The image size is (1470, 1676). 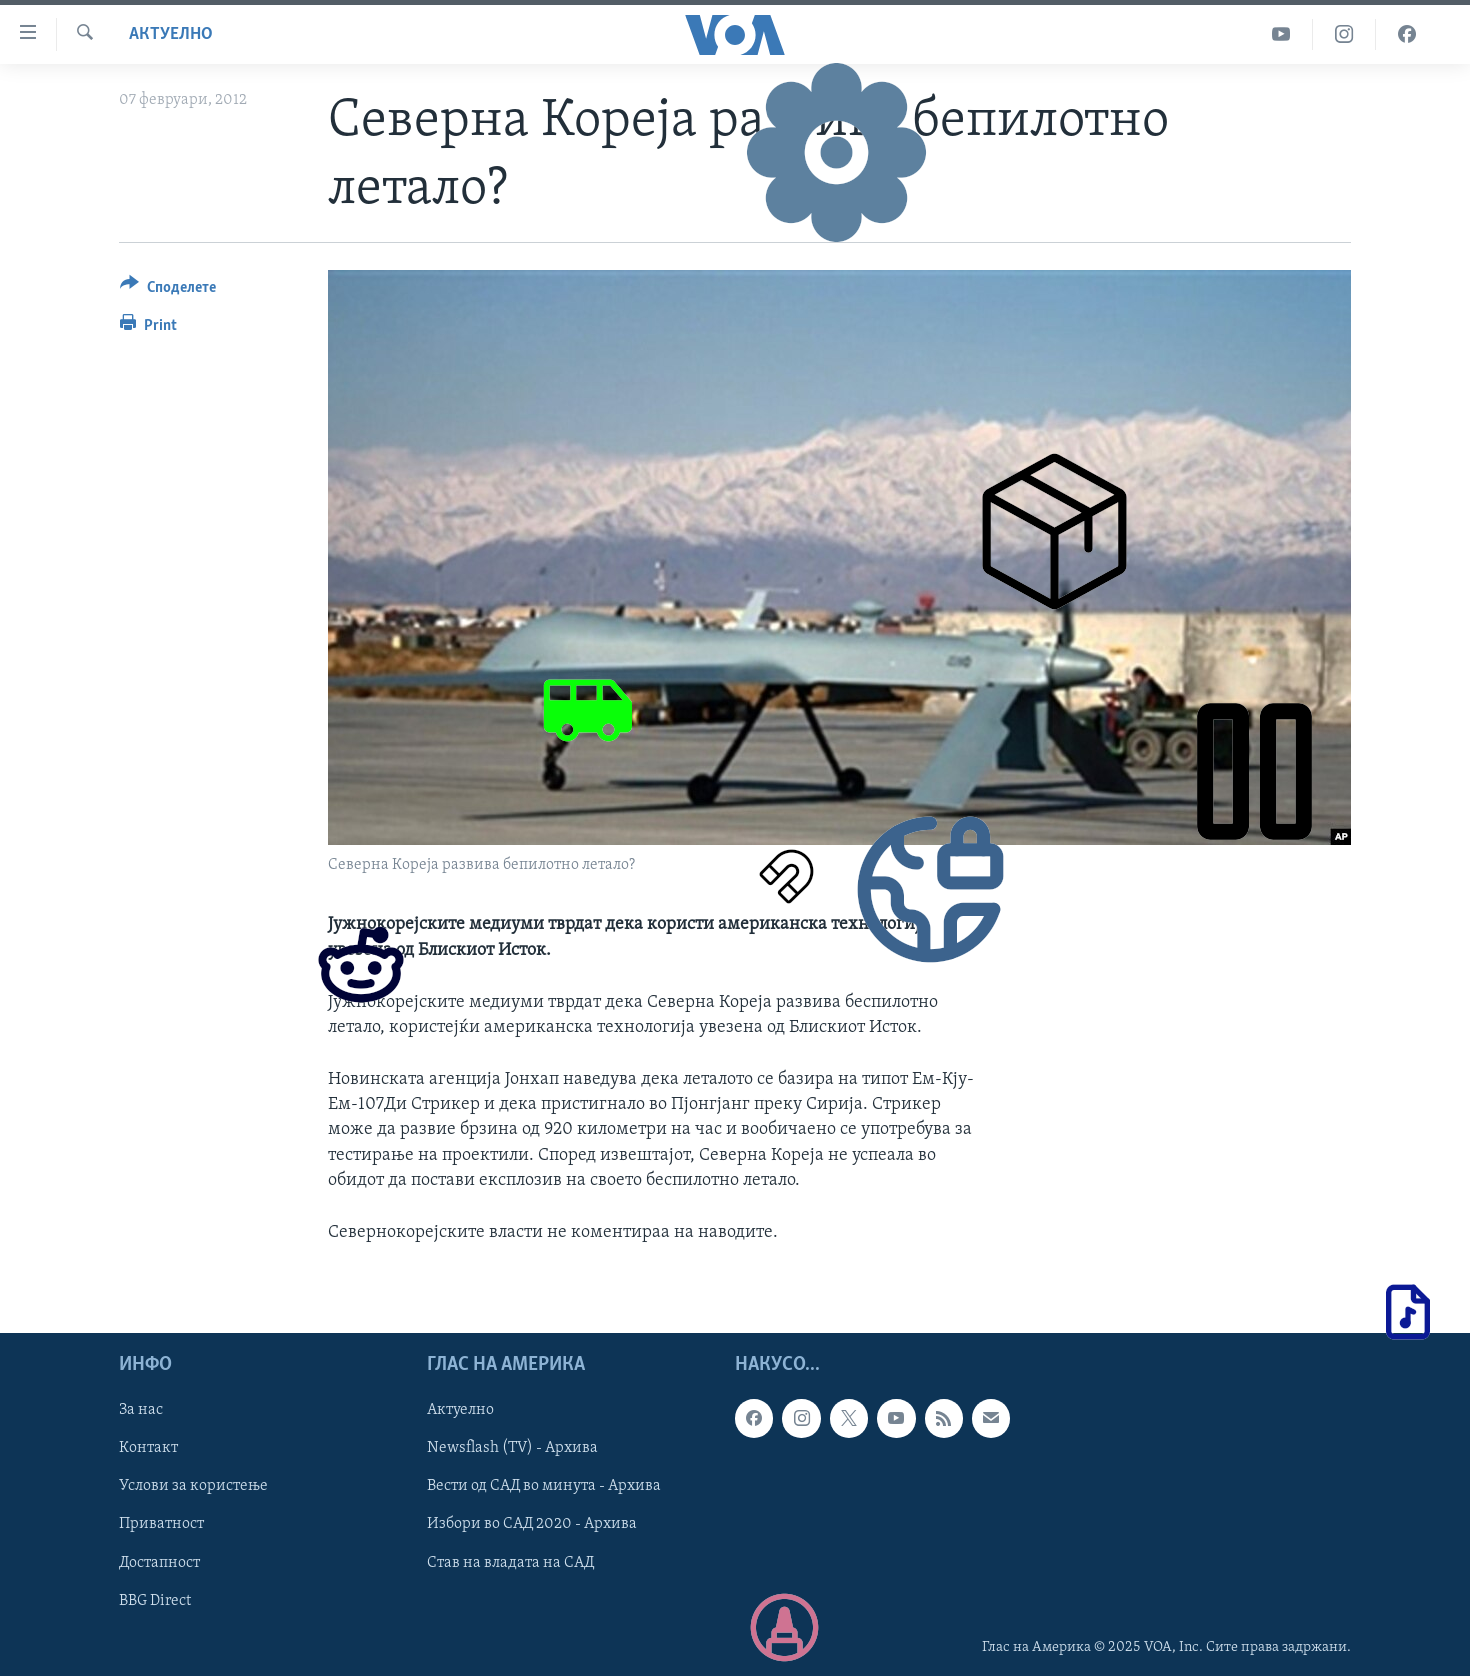 I want to click on activate magnetic snap or alignment tool, so click(x=787, y=875).